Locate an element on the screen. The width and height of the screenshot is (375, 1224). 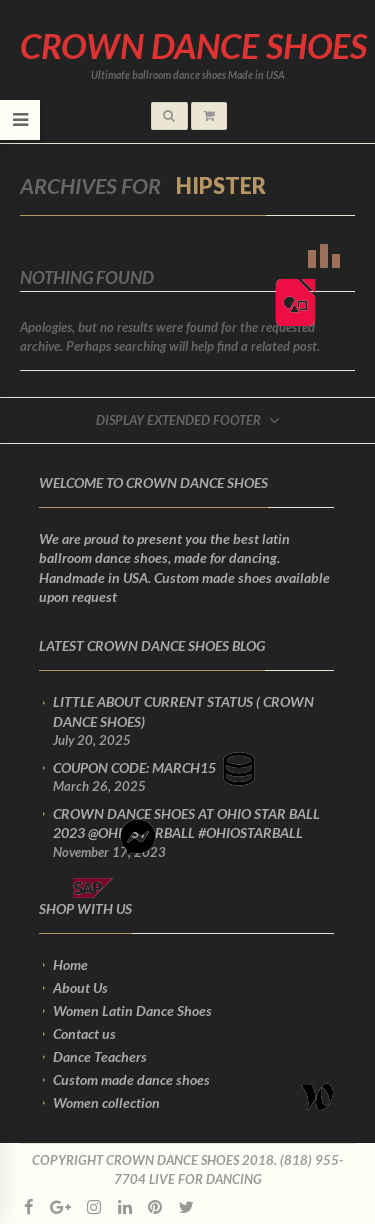
access database storage is located at coordinates (239, 768).